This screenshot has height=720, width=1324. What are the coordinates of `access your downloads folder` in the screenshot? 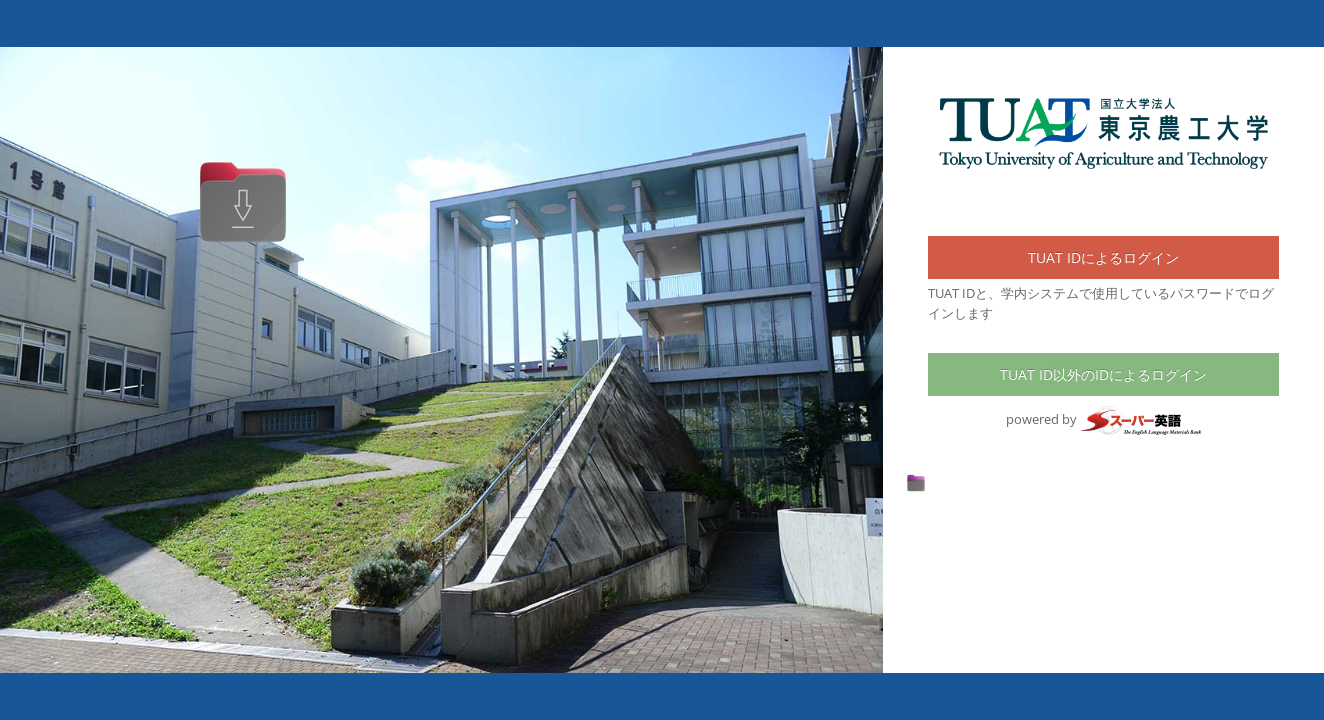 It's located at (243, 202).